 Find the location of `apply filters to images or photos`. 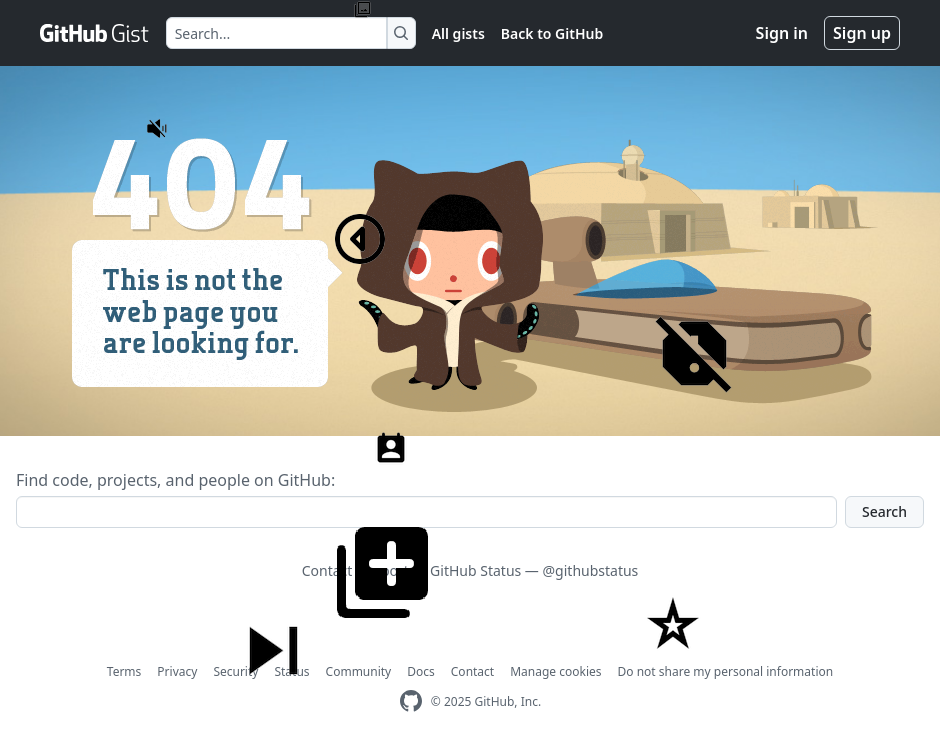

apply filters to images or photos is located at coordinates (362, 9).